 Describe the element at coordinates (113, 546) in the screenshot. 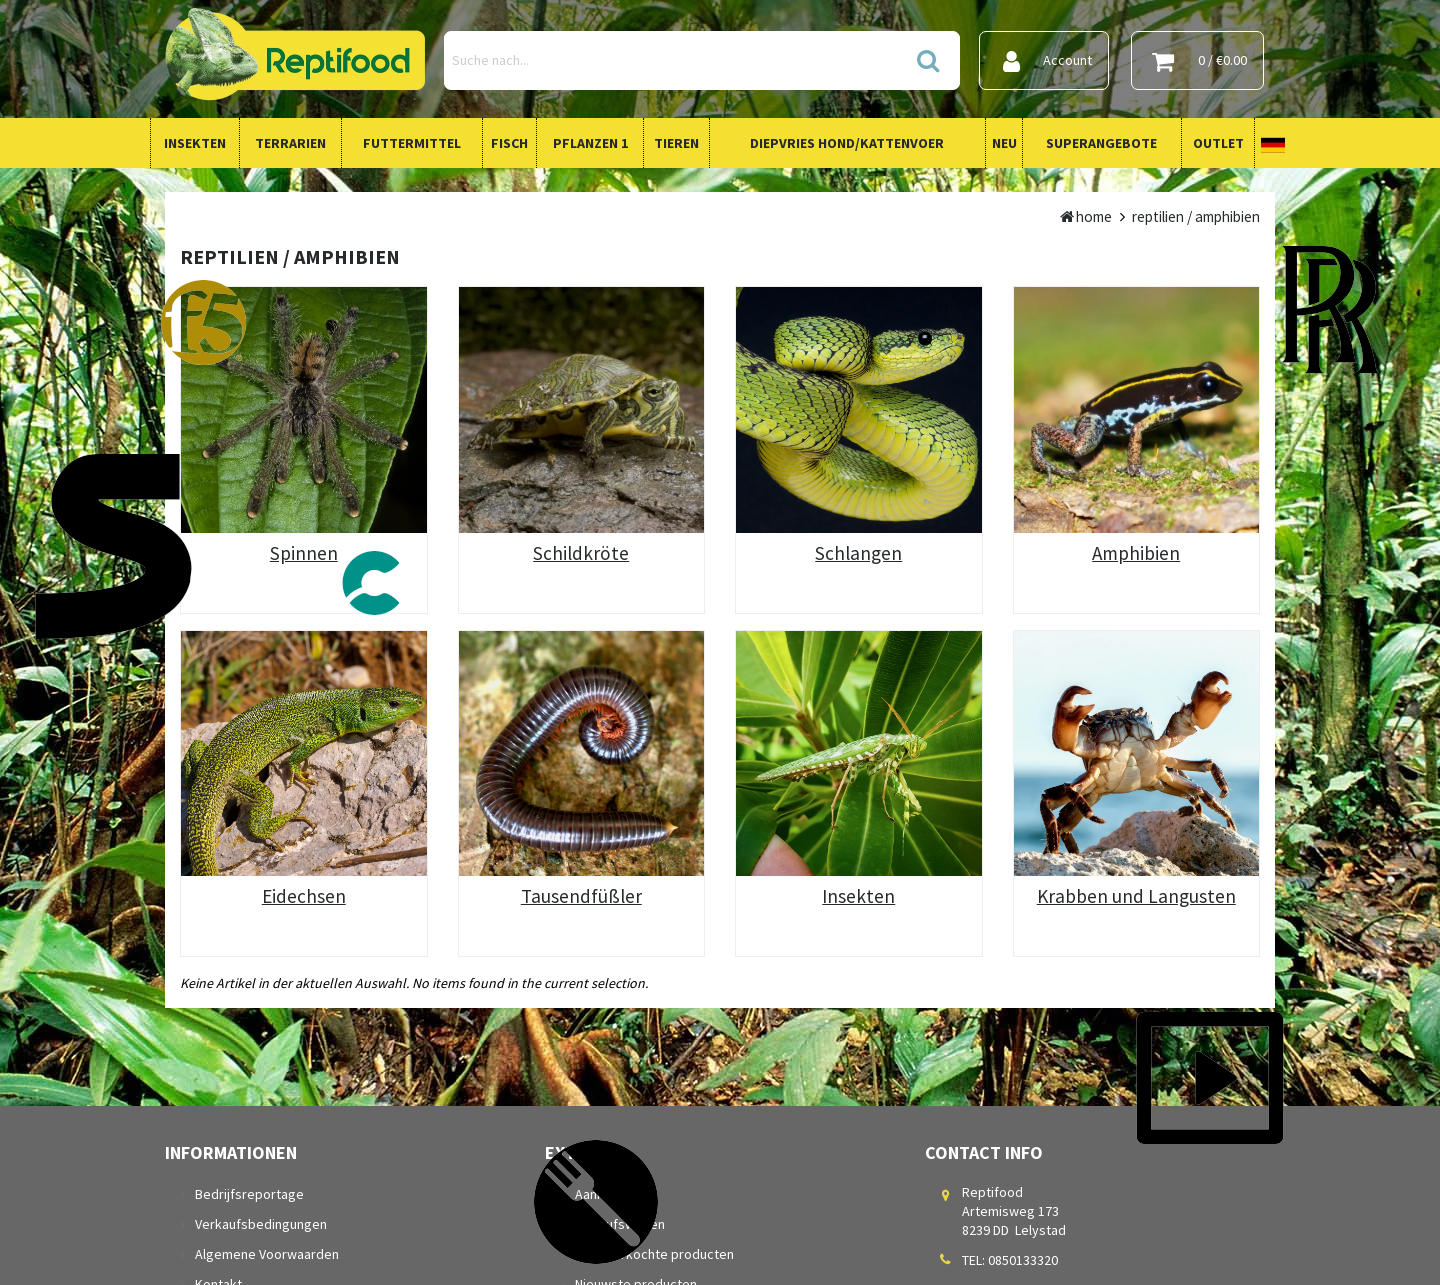

I see `visit softpedia website` at that location.